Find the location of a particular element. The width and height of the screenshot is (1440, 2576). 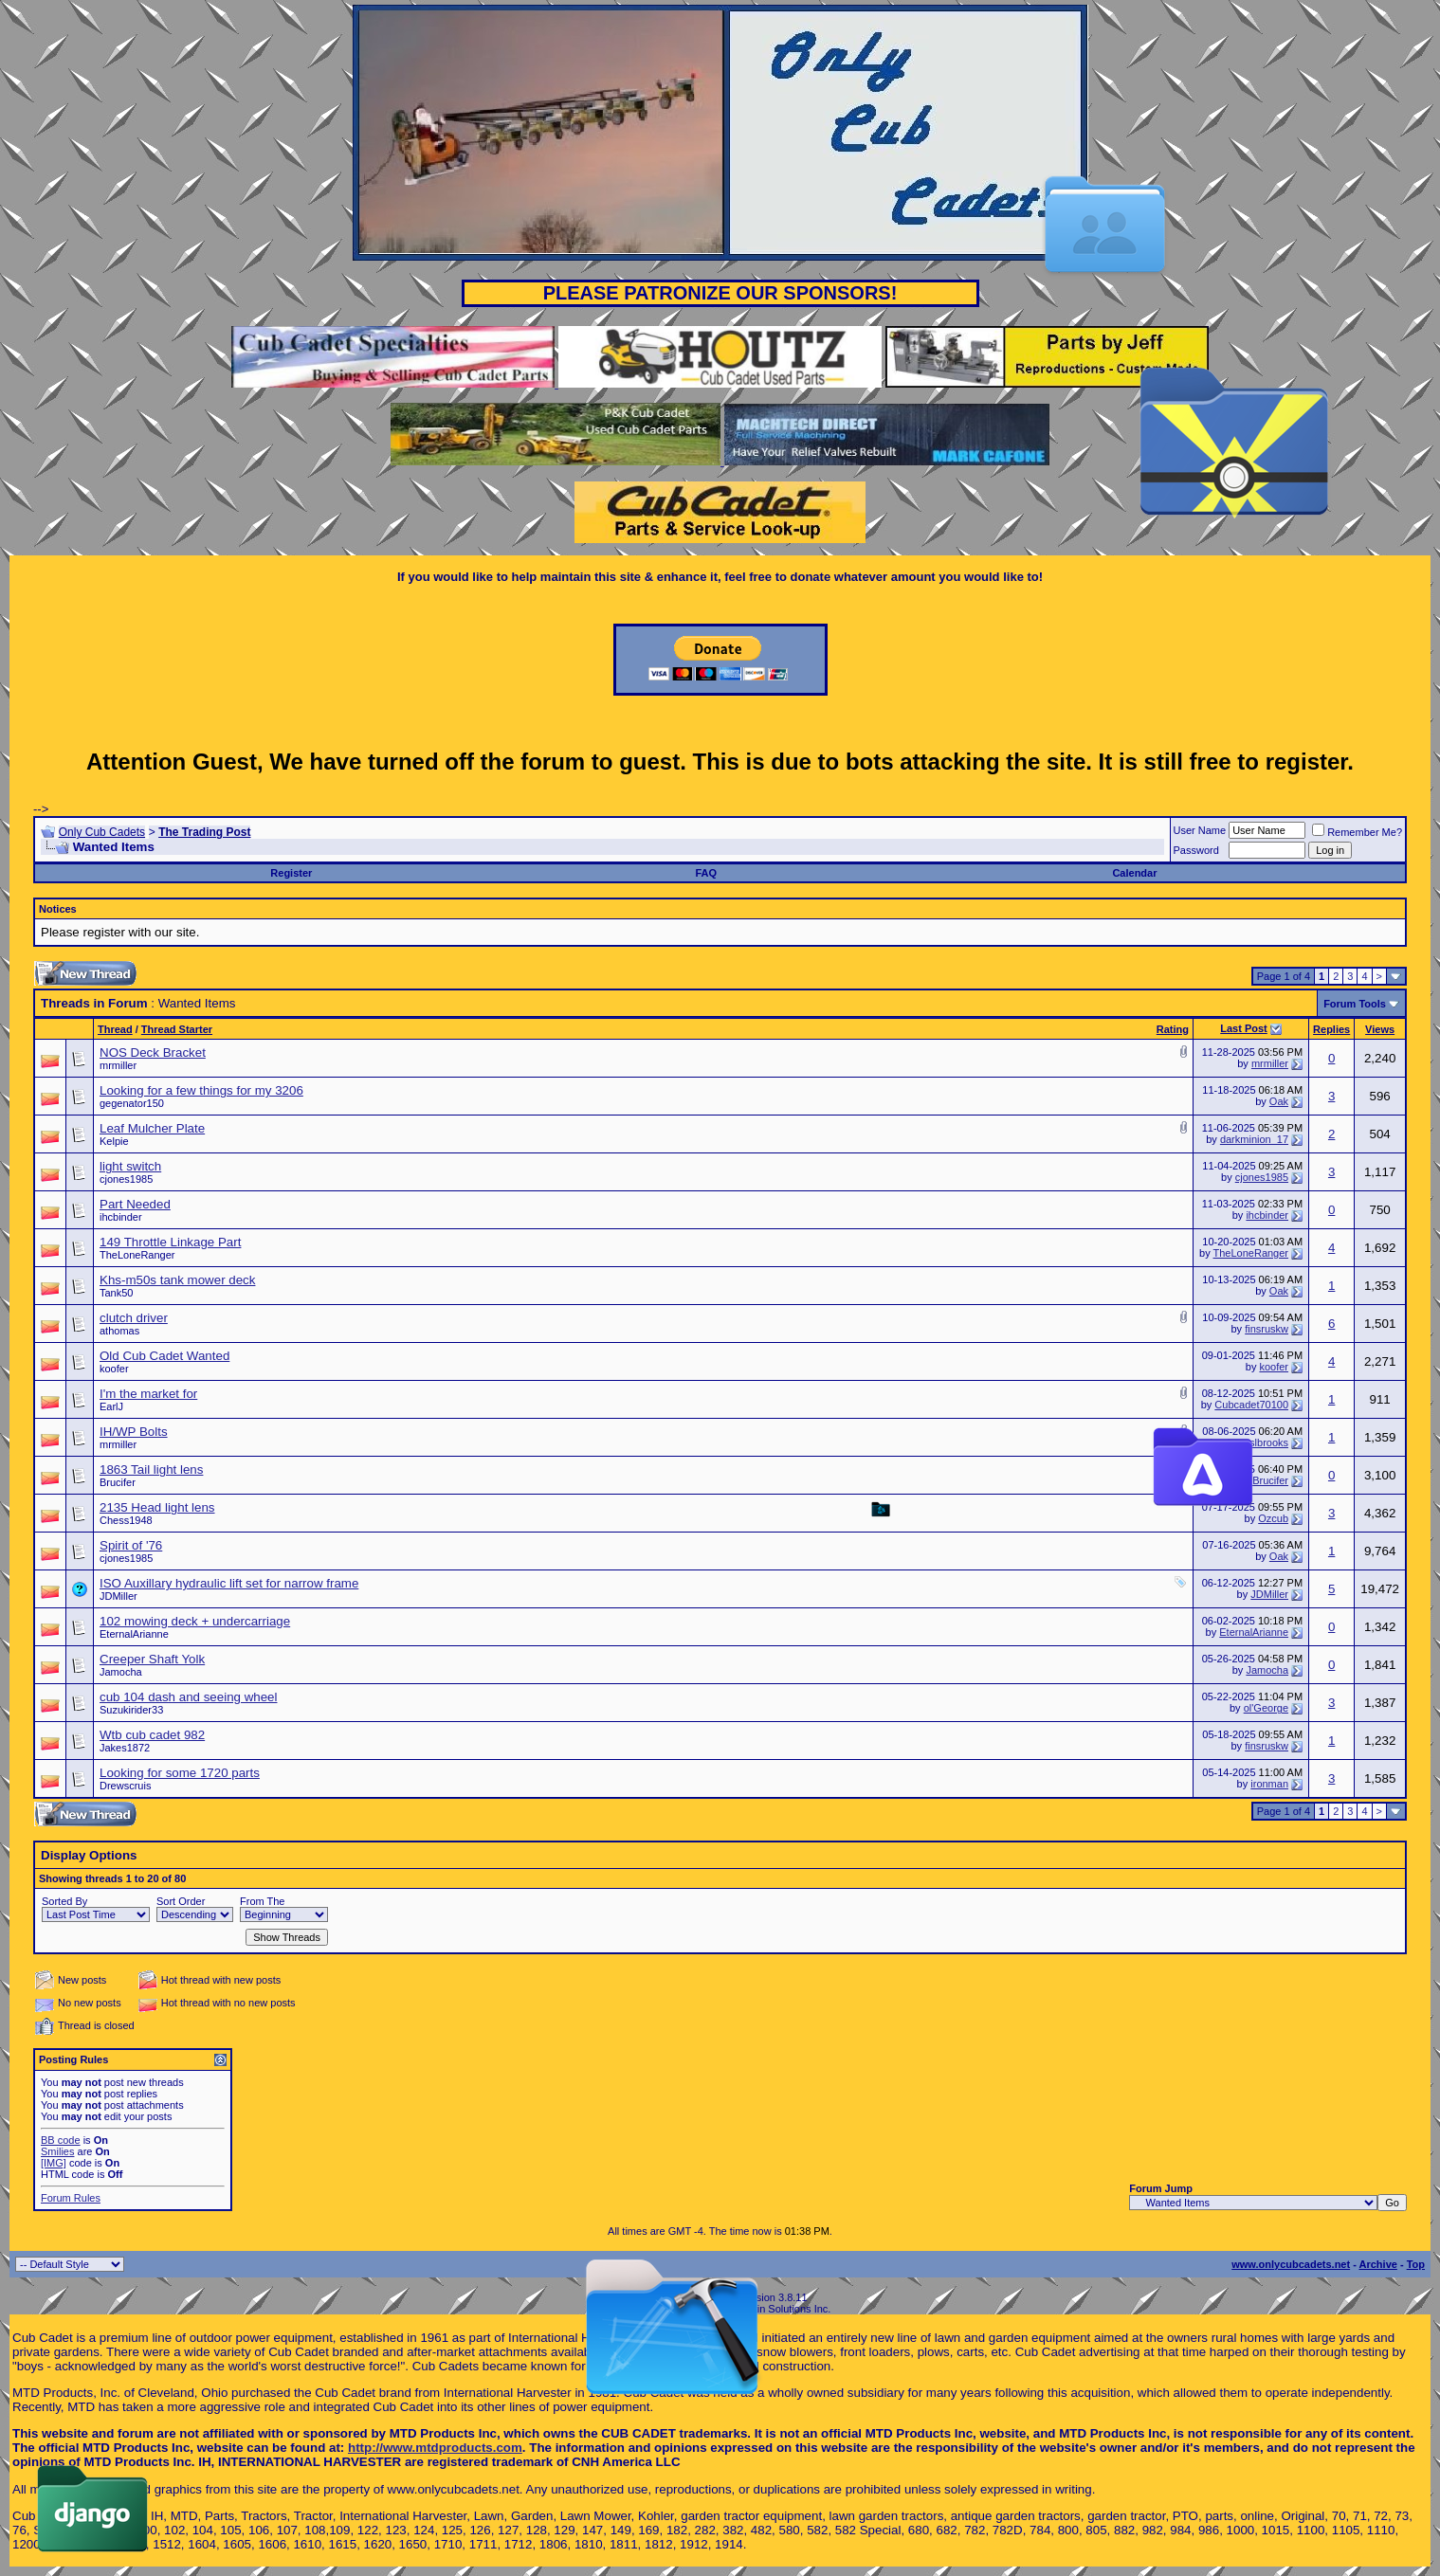

open the servers folder is located at coordinates (1104, 224).